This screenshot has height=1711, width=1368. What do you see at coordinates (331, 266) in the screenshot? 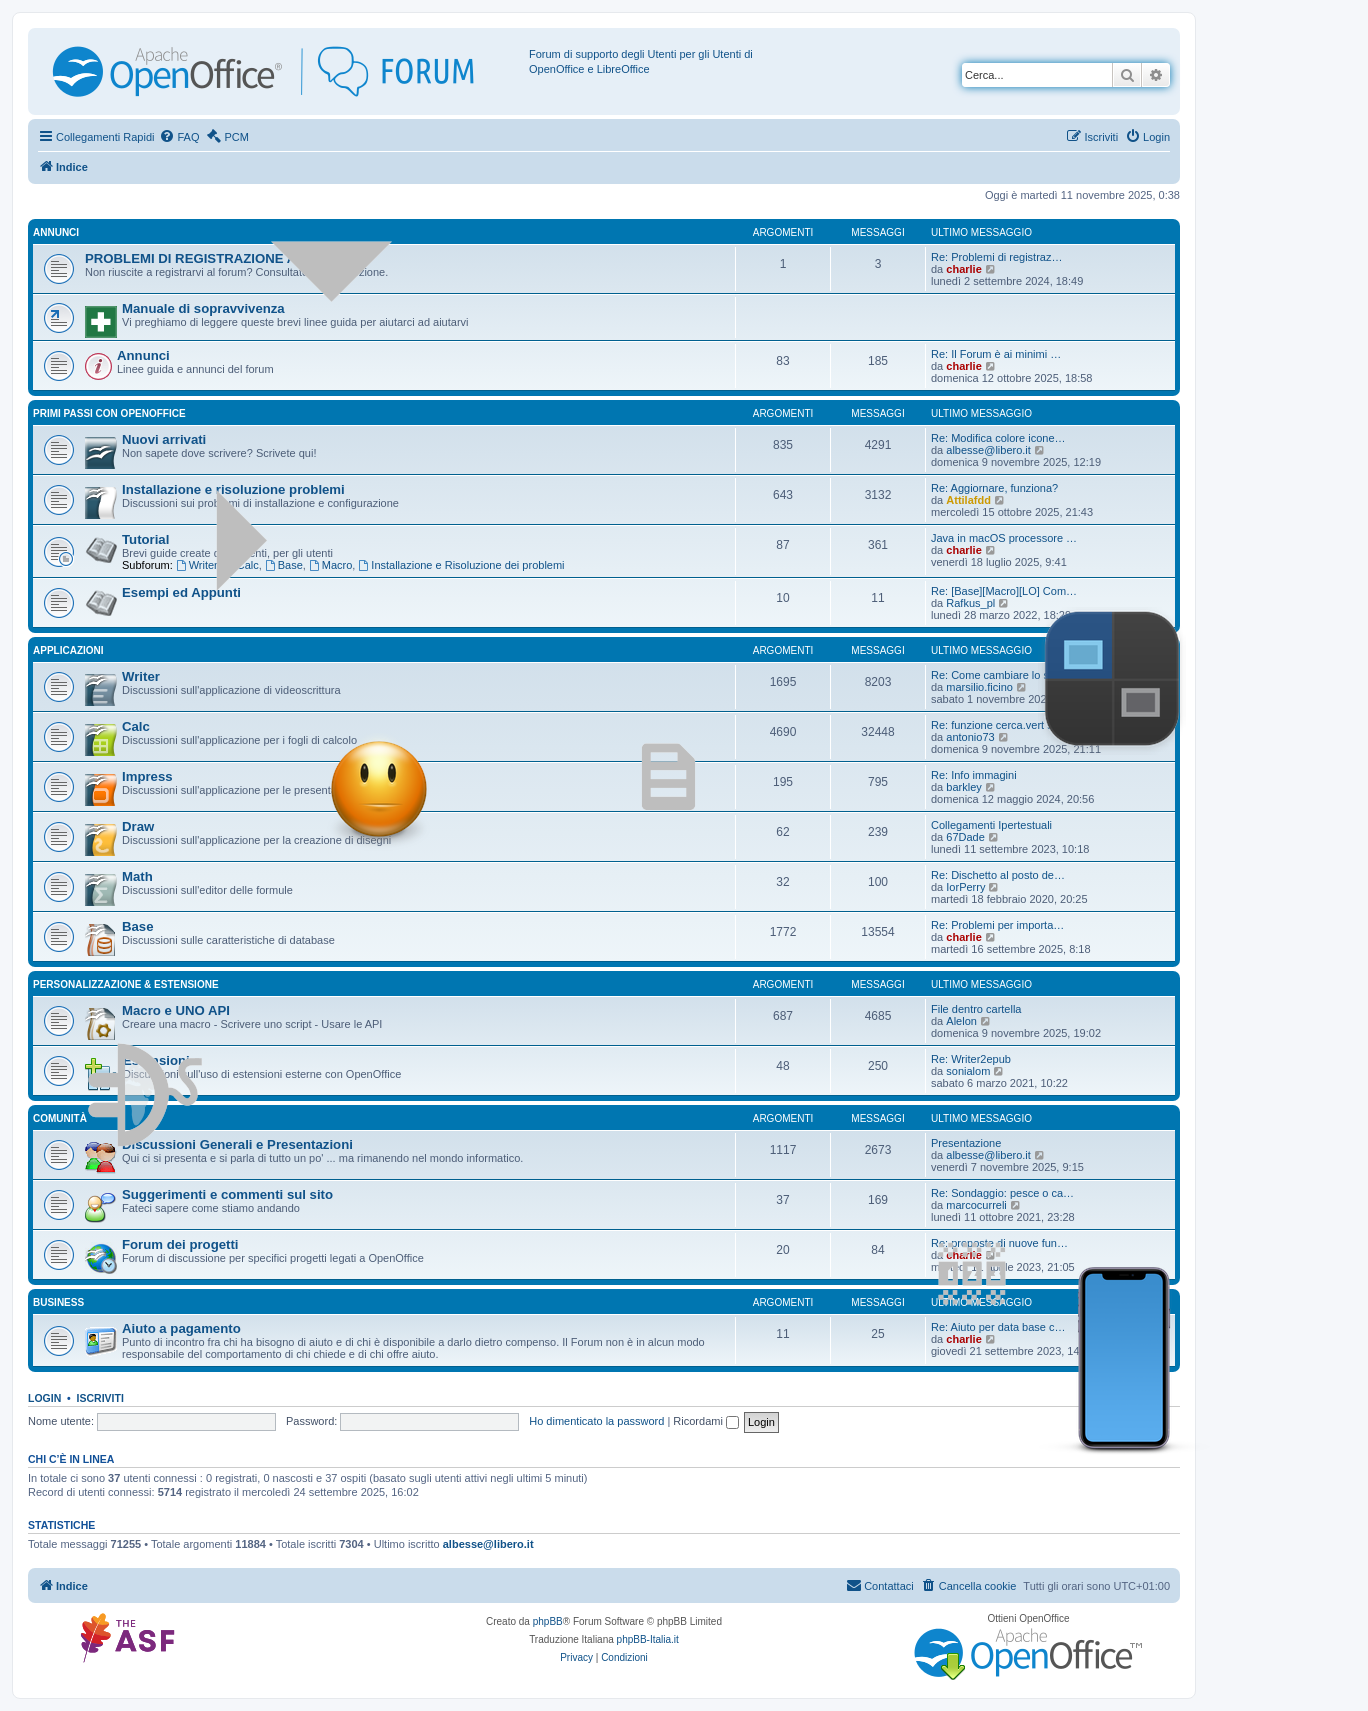
I see `scroll down or view more content below` at bounding box center [331, 266].